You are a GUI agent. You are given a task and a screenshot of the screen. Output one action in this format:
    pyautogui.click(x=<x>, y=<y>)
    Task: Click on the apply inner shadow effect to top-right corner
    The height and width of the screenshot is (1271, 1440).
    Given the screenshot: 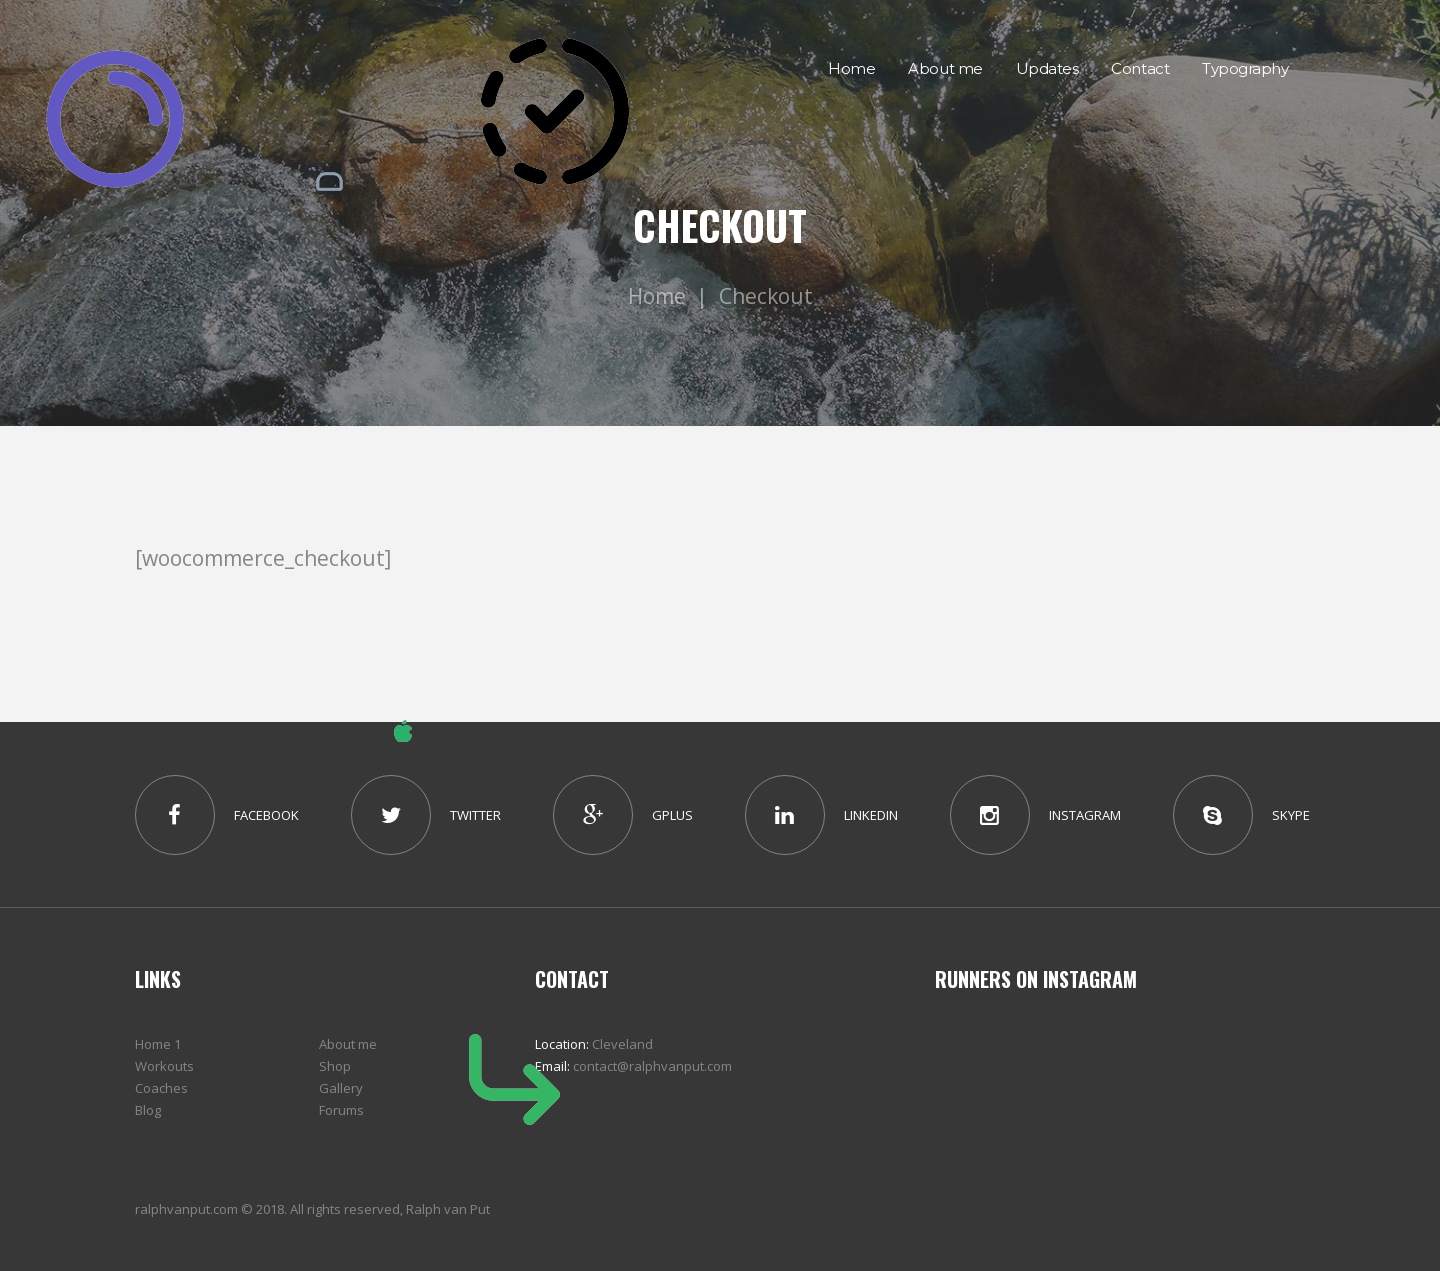 What is the action you would take?
    pyautogui.click(x=115, y=119)
    